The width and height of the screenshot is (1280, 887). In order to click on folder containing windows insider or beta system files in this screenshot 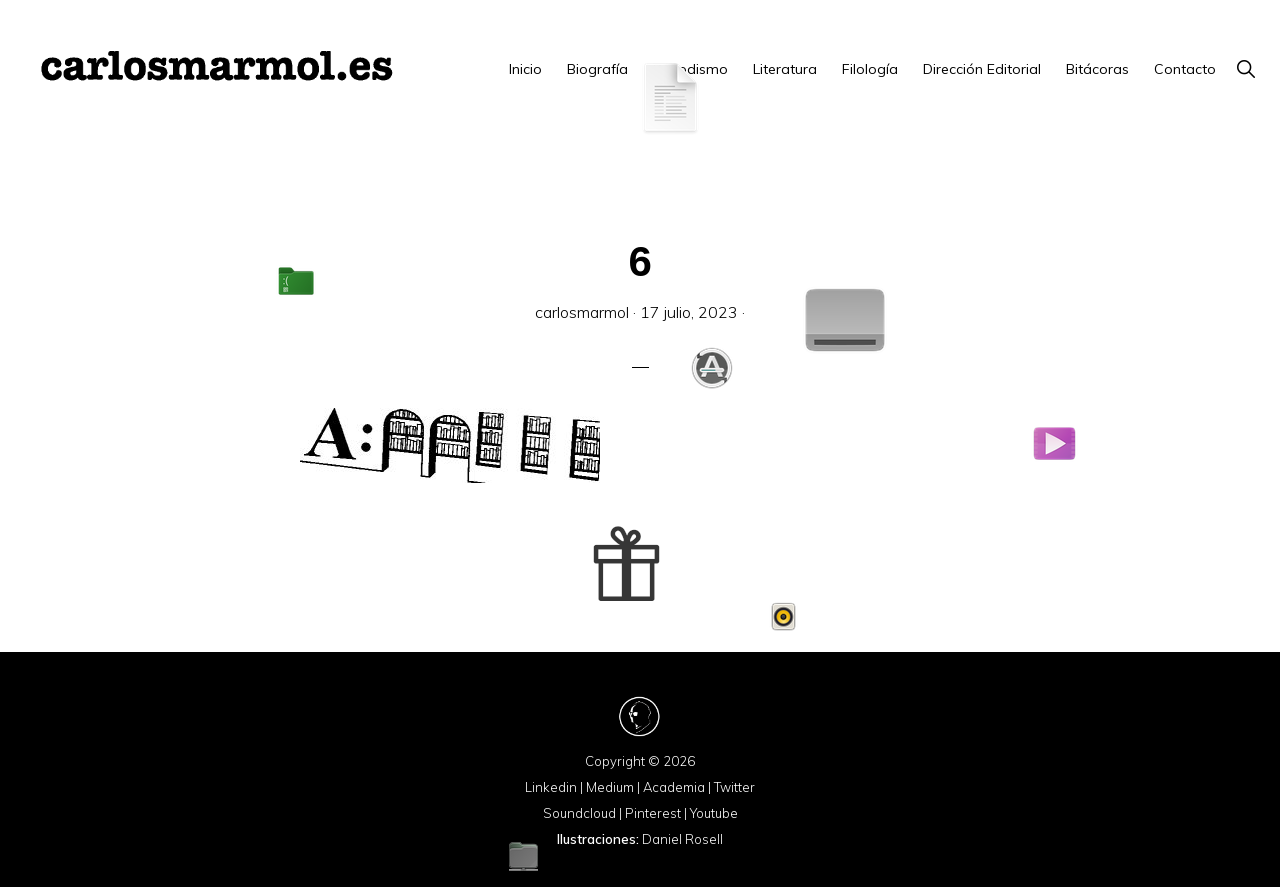, I will do `click(296, 282)`.